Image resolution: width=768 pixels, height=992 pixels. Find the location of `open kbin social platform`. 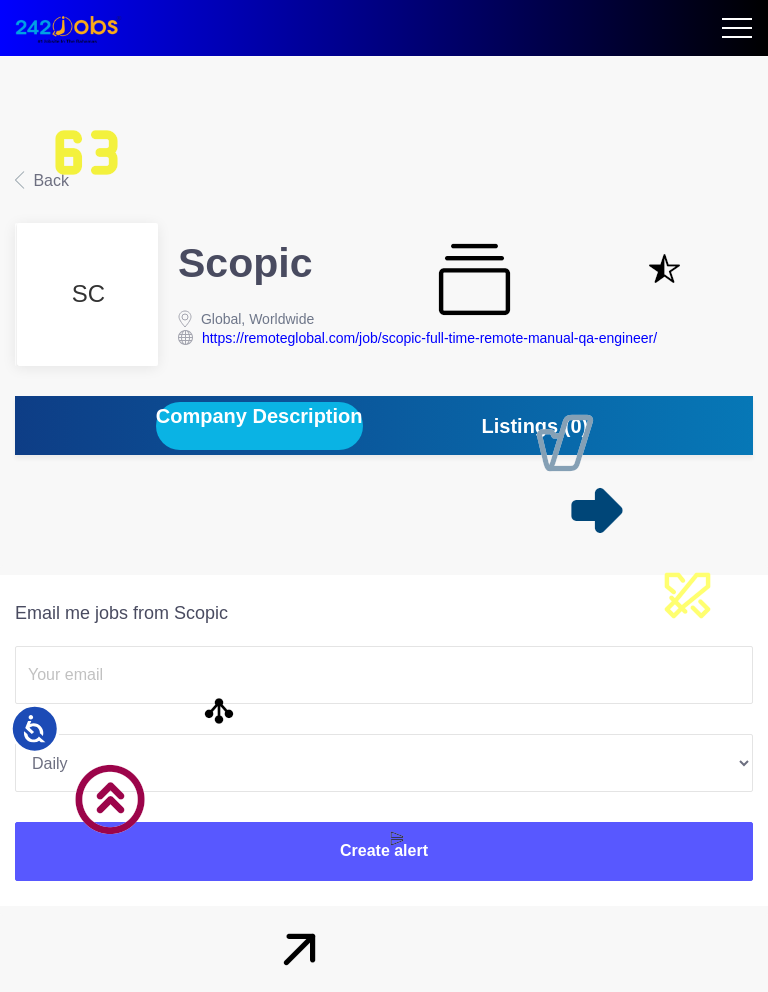

open kbin social platform is located at coordinates (565, 443).